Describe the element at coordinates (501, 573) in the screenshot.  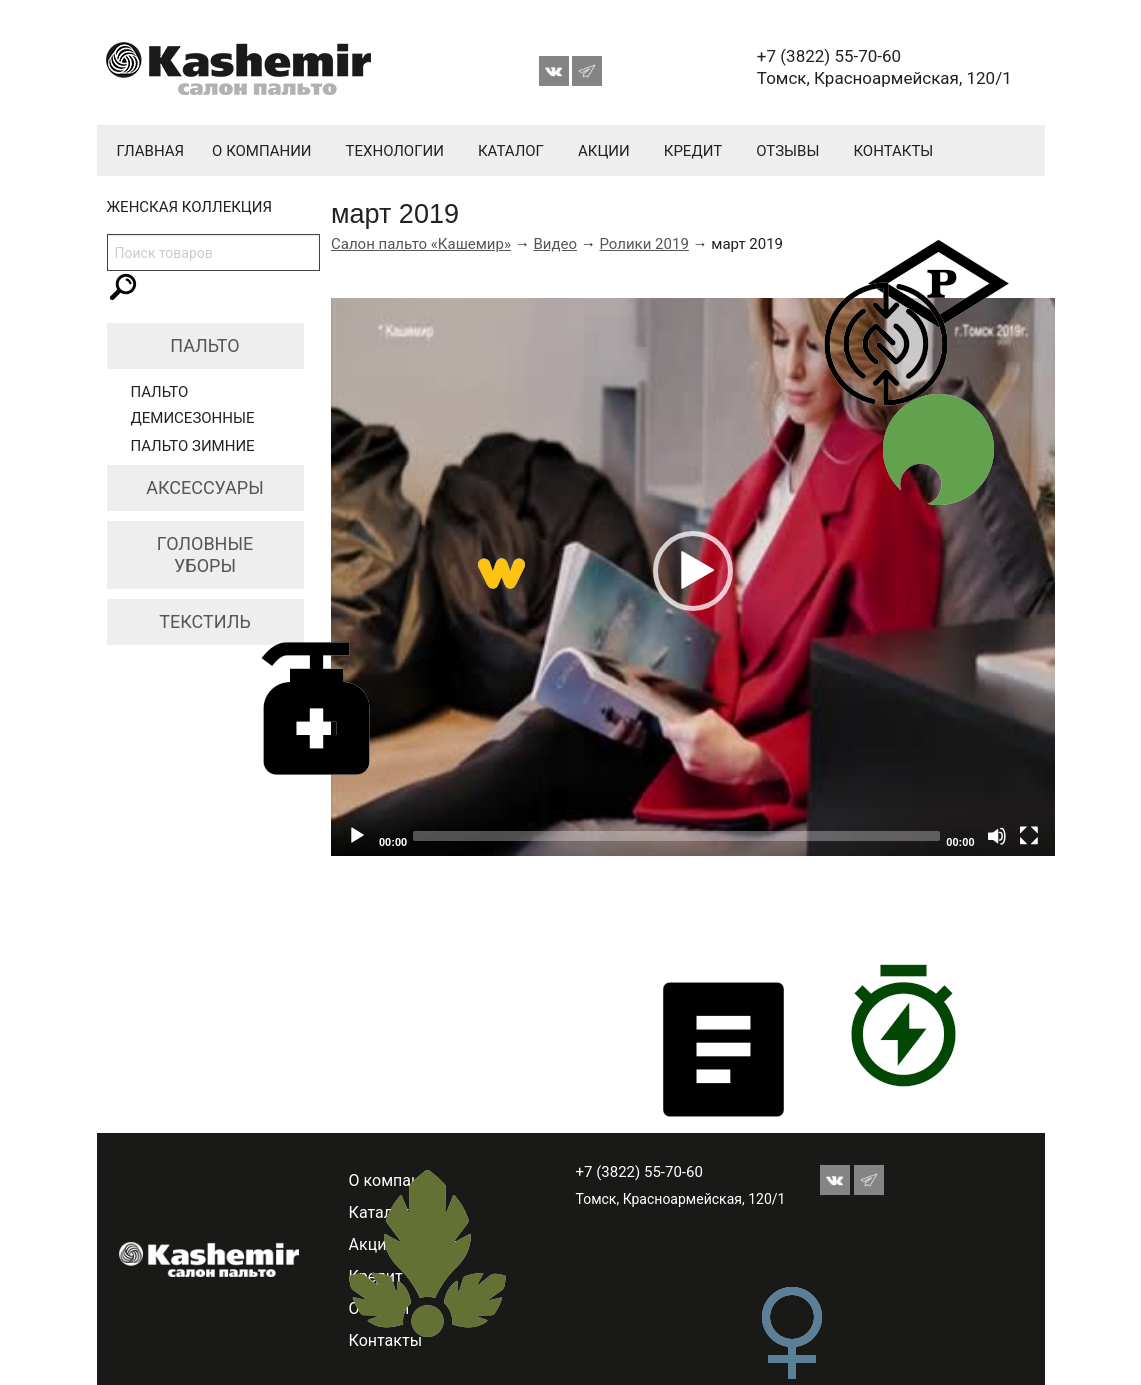
I see `open webtrees genealogy application` at that location.